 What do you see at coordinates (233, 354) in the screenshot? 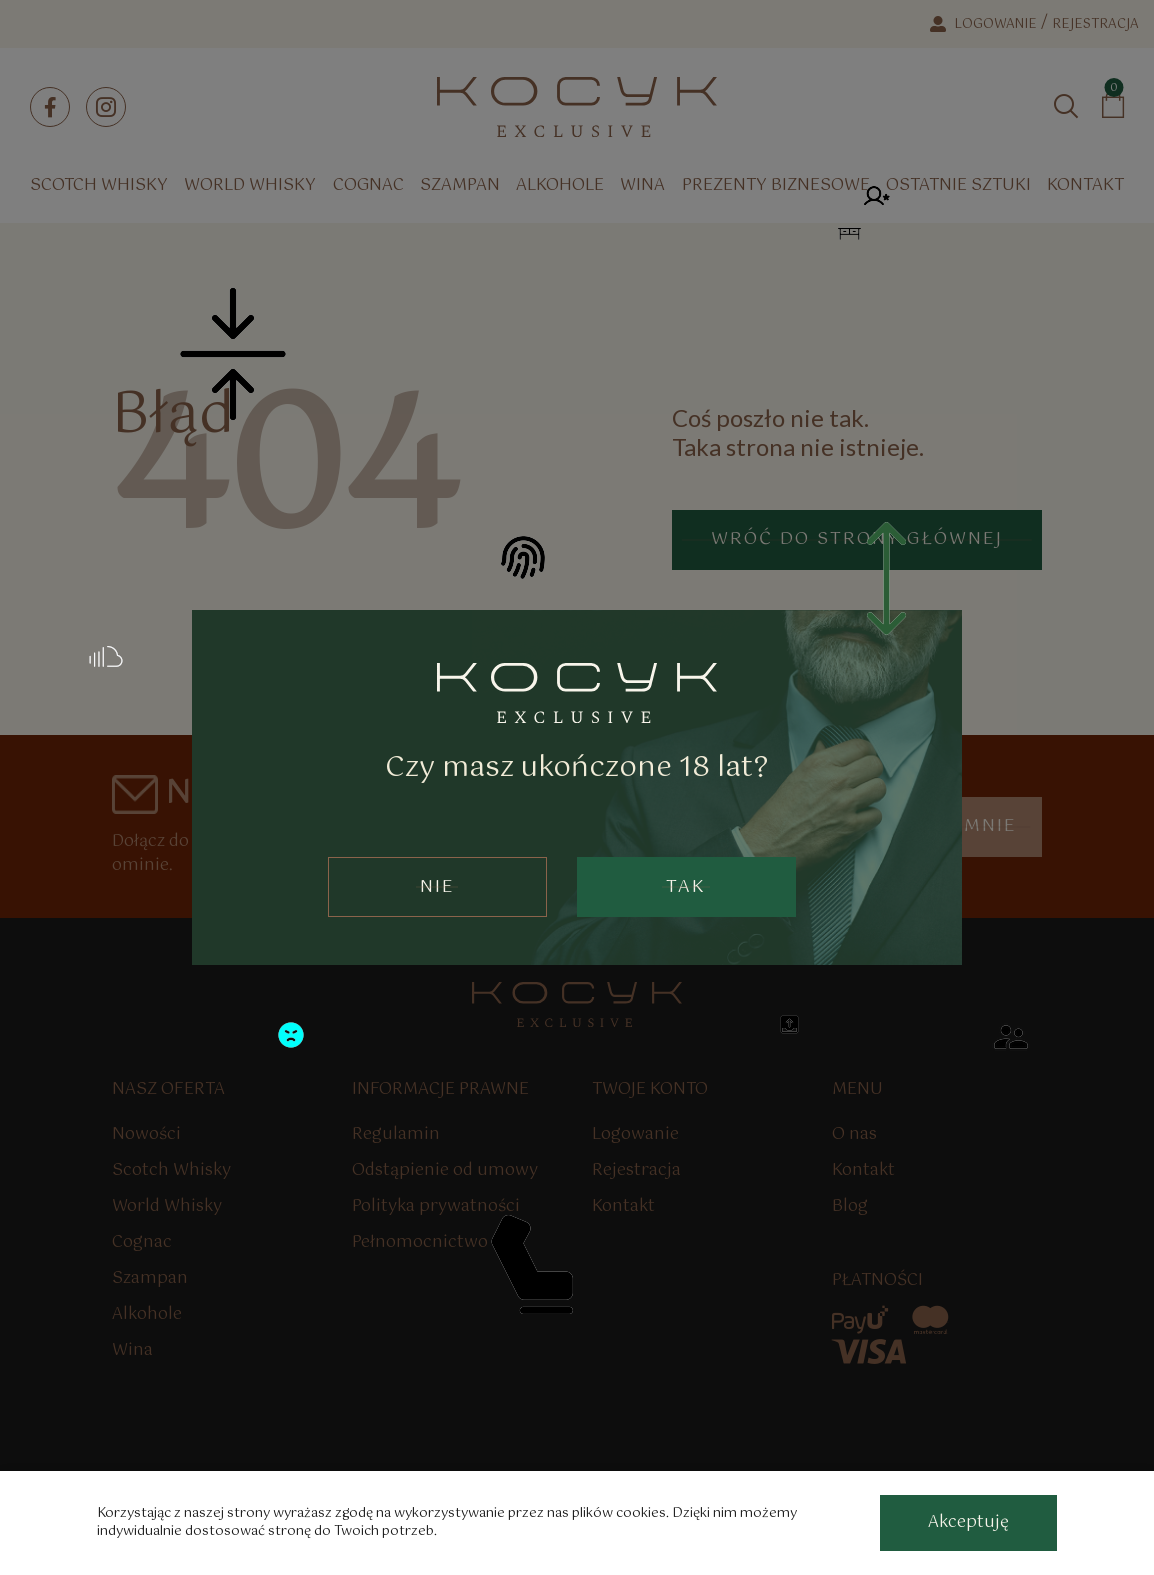
I see `collapse content vertically` at bounding box center [233, 354].